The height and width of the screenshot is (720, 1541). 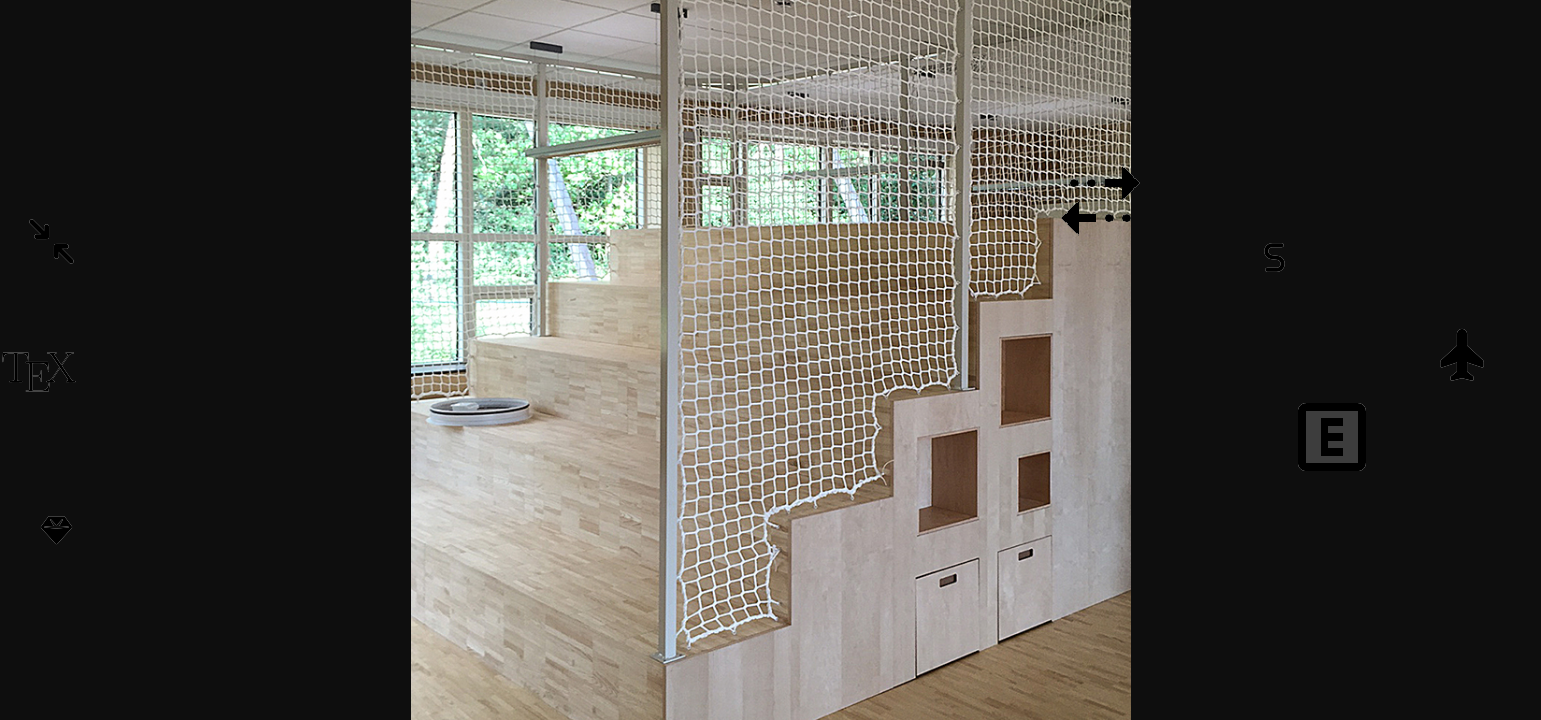 I want to click on indicates multiple stops on a route, so click(x=1100, y=200).